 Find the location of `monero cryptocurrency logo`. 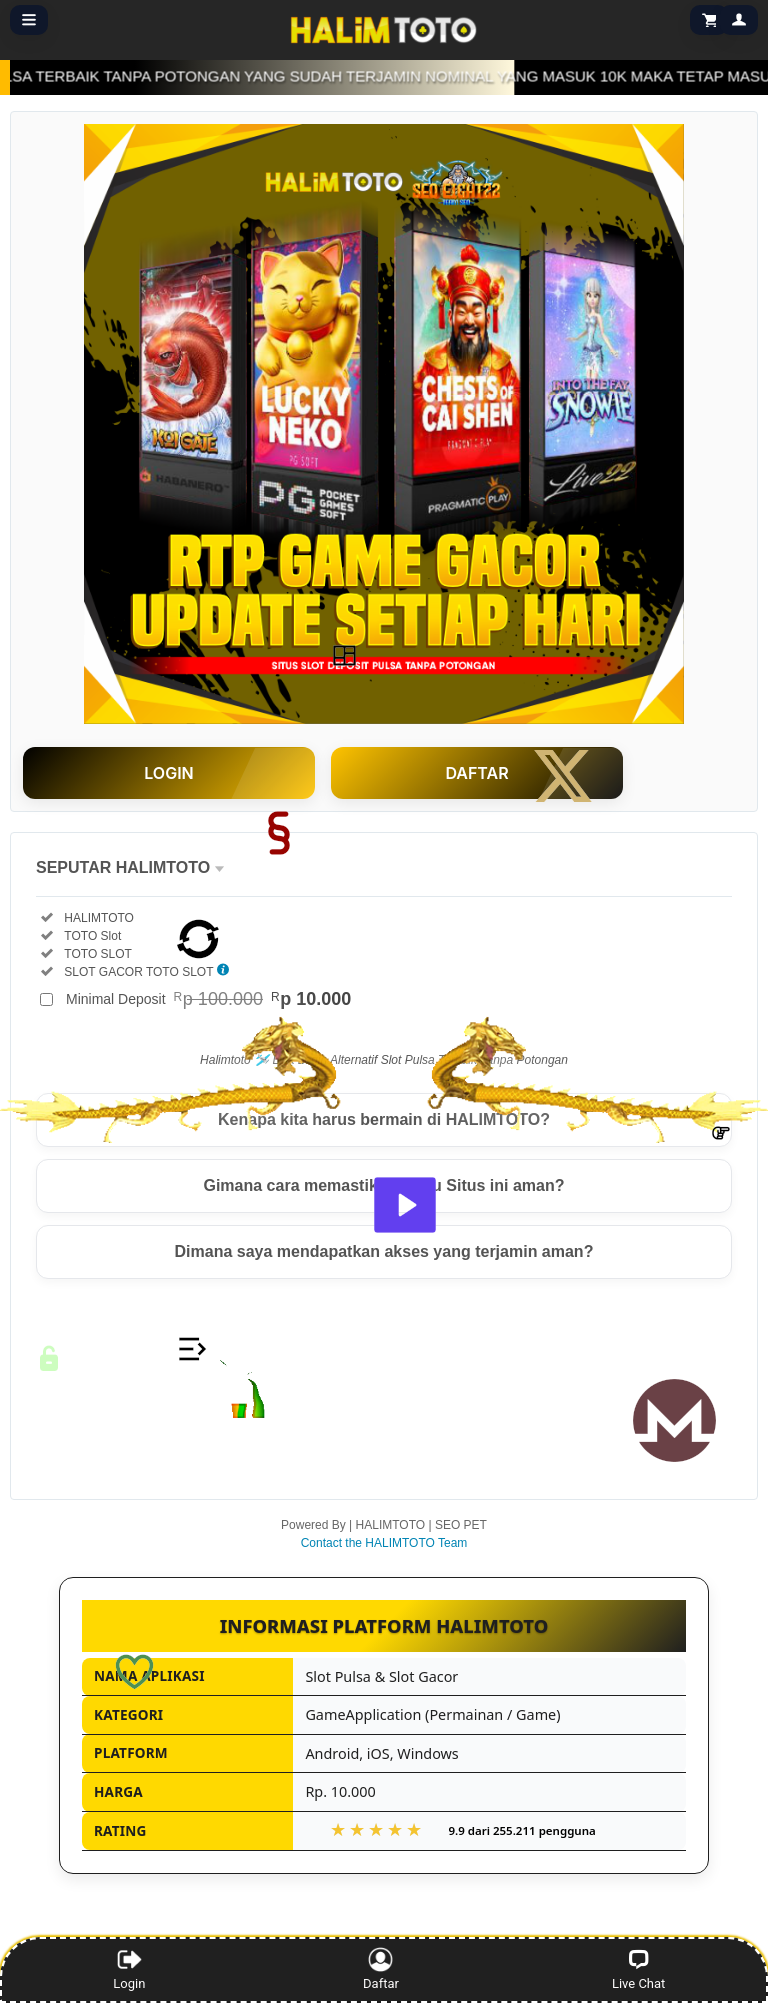

monero cryptocurrency logo is located at coordinates (674, 1420).